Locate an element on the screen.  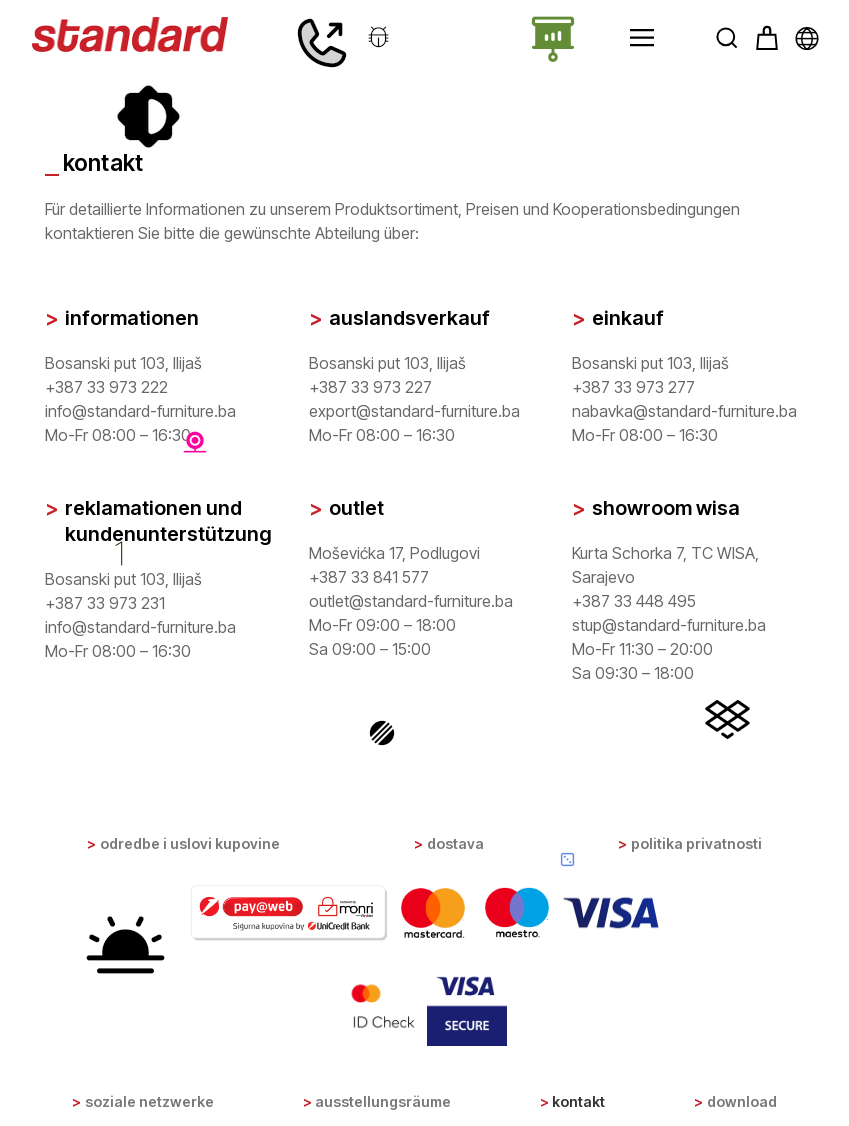
view presentation with charts is located at coordinates (553, 36).